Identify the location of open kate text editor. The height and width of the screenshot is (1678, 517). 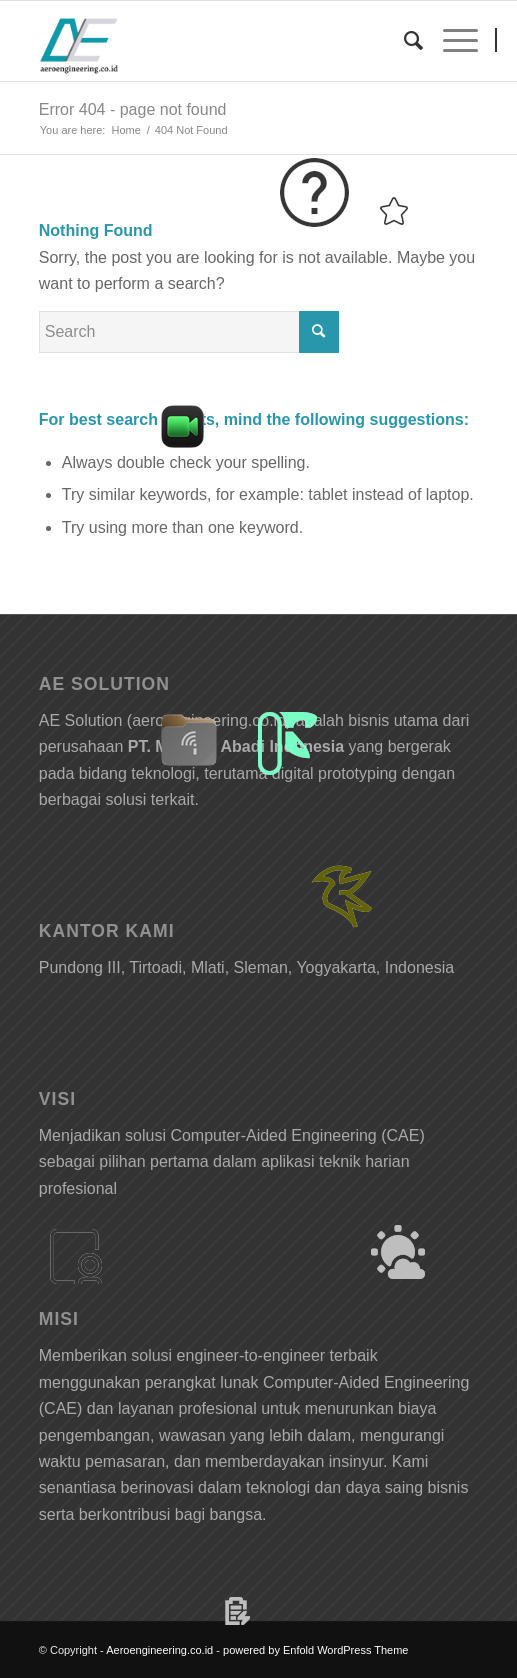
(344, 895).